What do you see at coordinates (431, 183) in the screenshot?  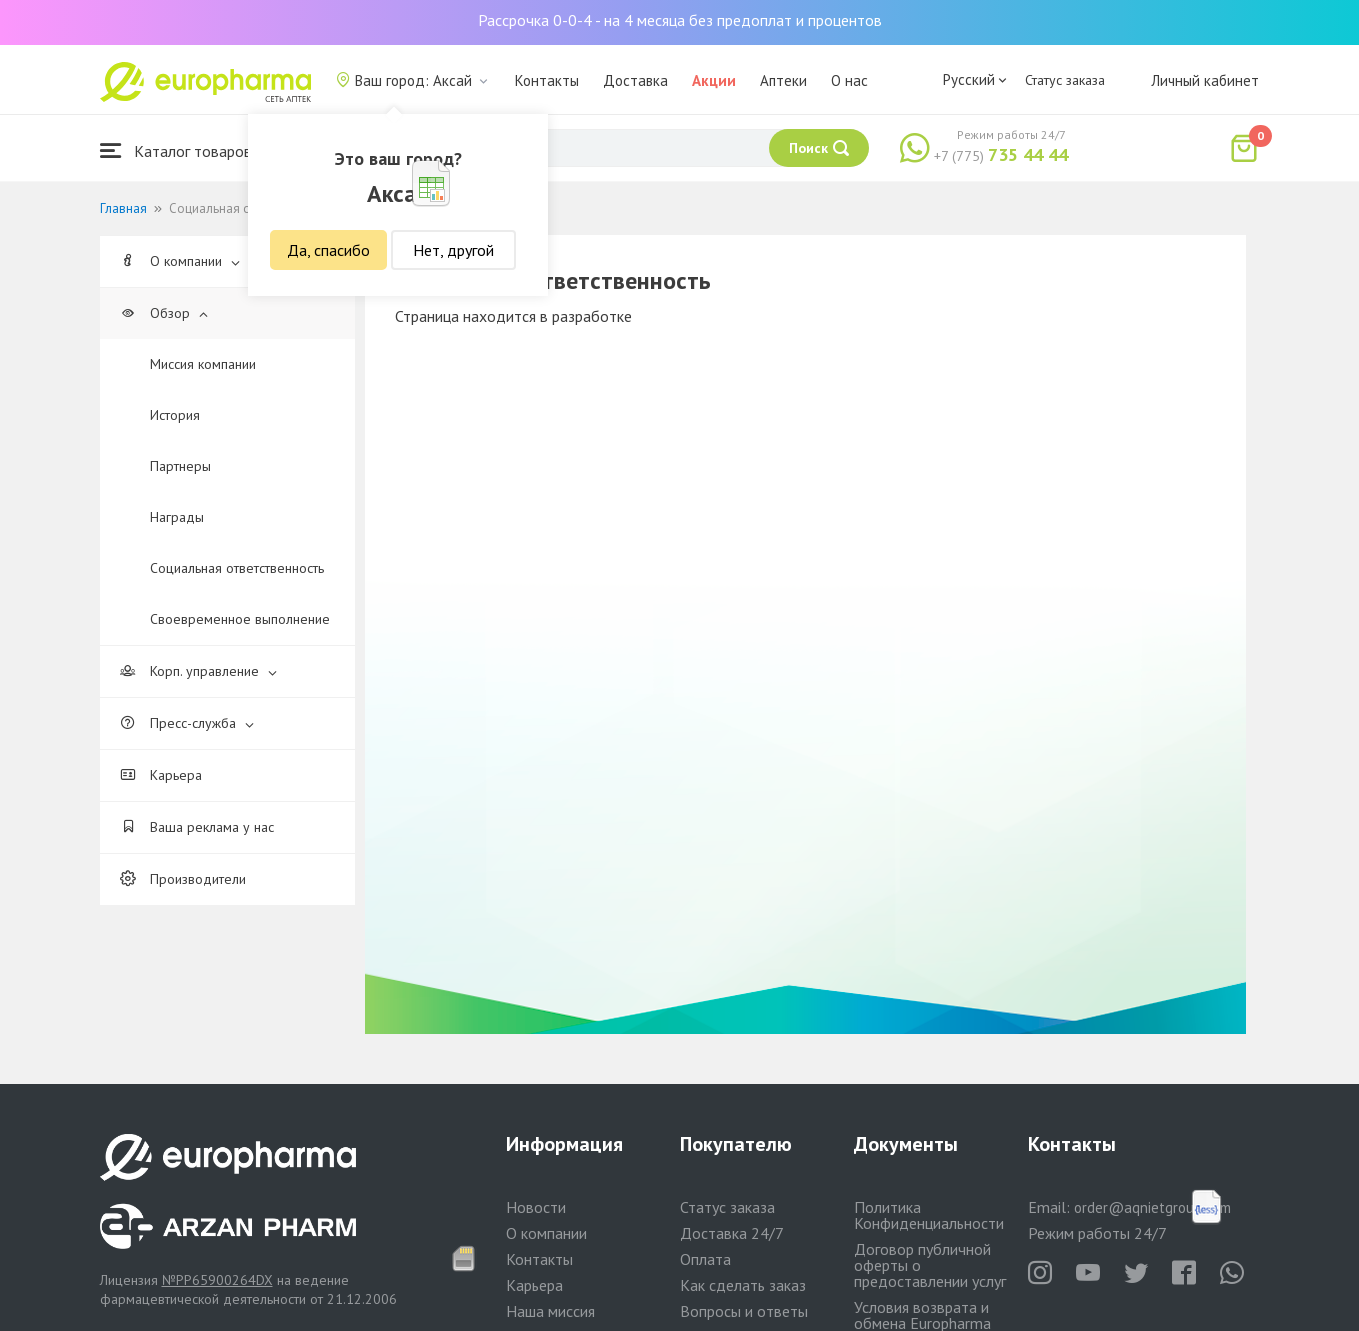 I see `open a spreadsheet file` at bounding box center [431, 183].